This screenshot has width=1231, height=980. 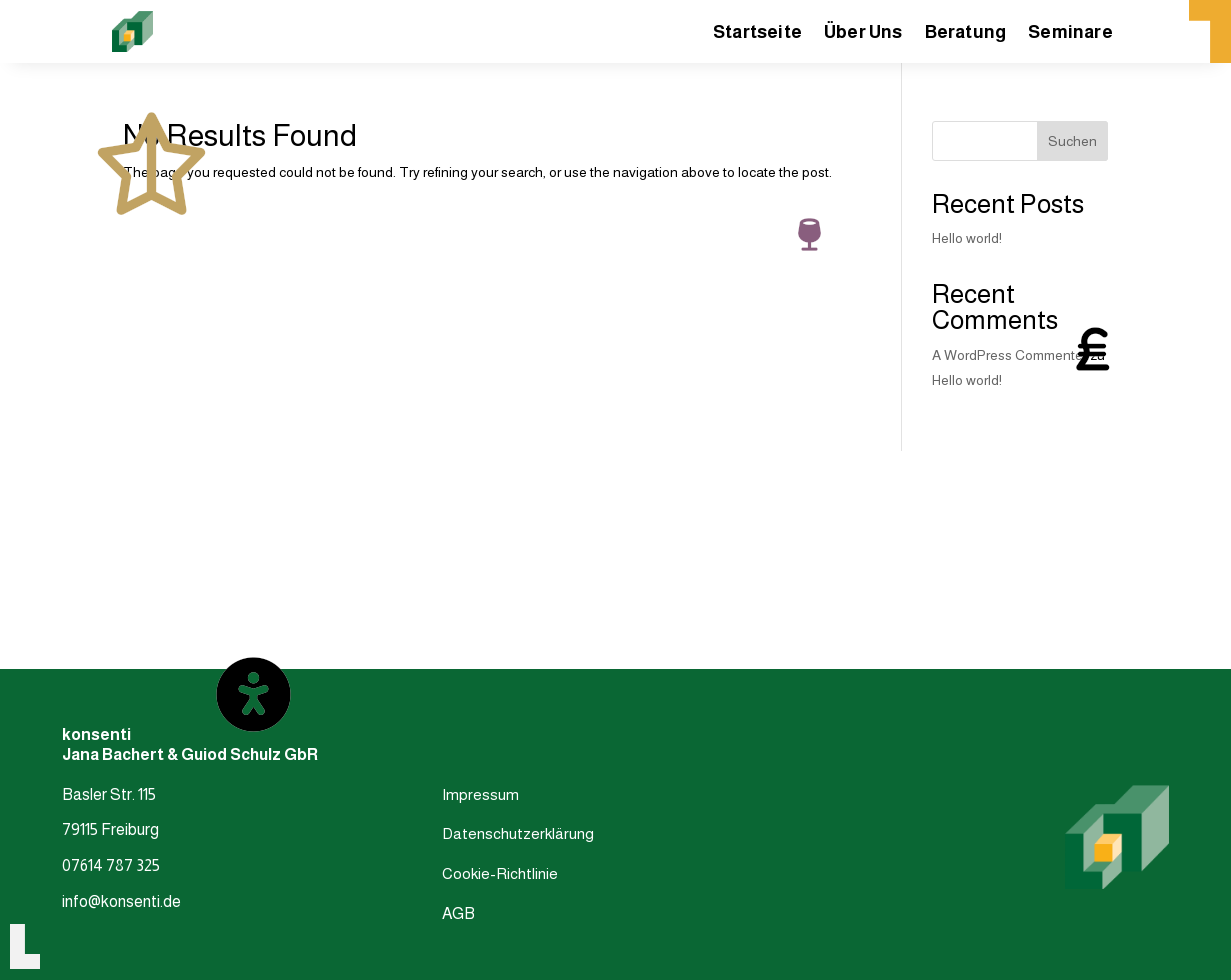 What do you see at coordinates (809, 234) in the screenshot?
I see `view drink or beverage options` at bounding box center [809, 234].